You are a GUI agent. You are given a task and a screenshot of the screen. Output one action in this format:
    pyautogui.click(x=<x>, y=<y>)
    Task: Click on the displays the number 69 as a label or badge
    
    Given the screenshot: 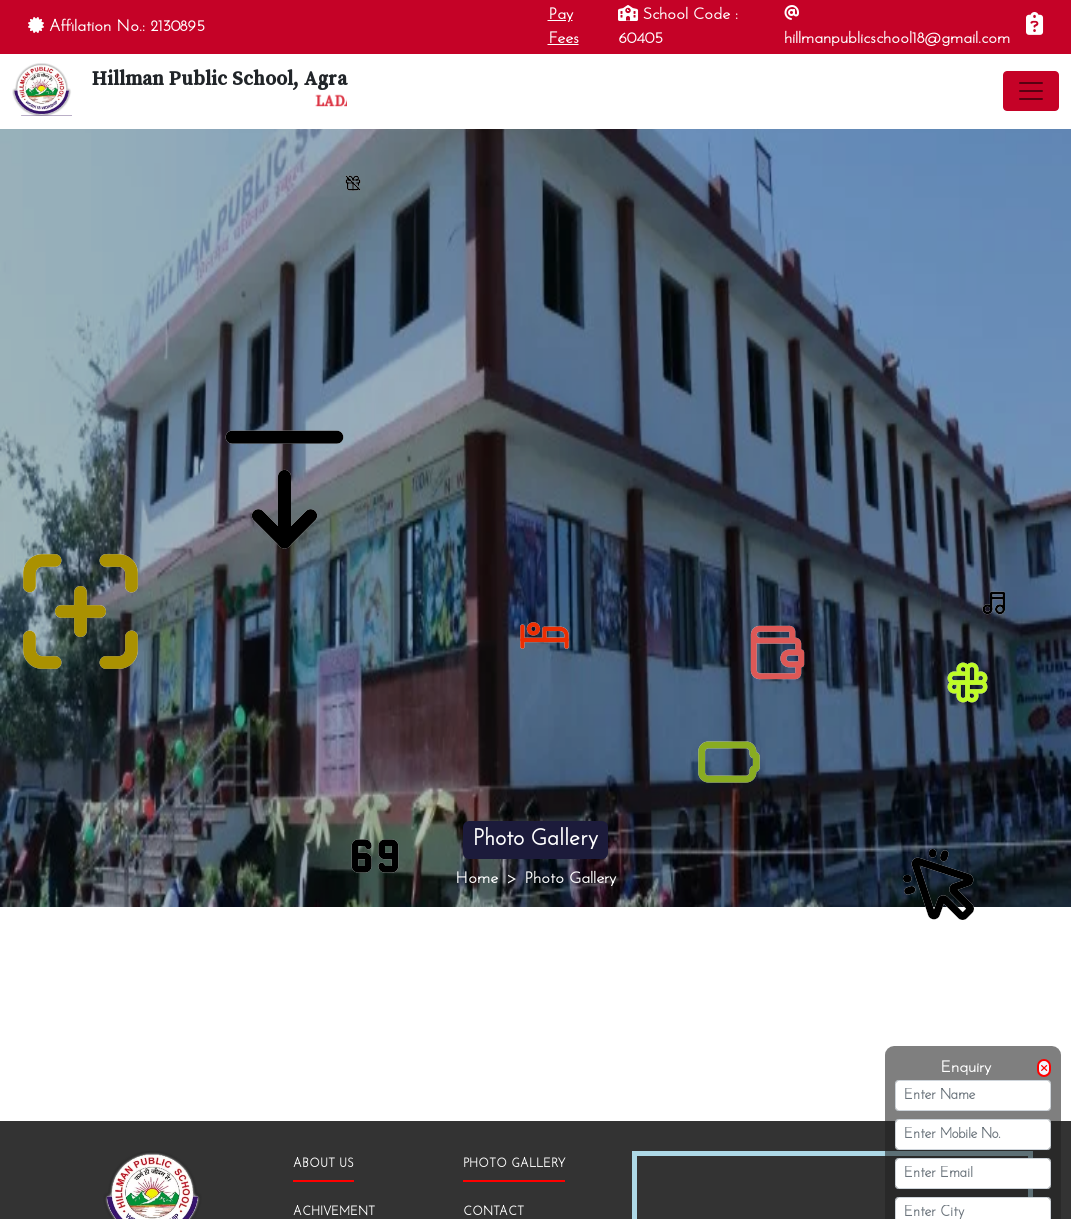 What is the action you would take?
    pyautogui.click(x=375, y=856)
    